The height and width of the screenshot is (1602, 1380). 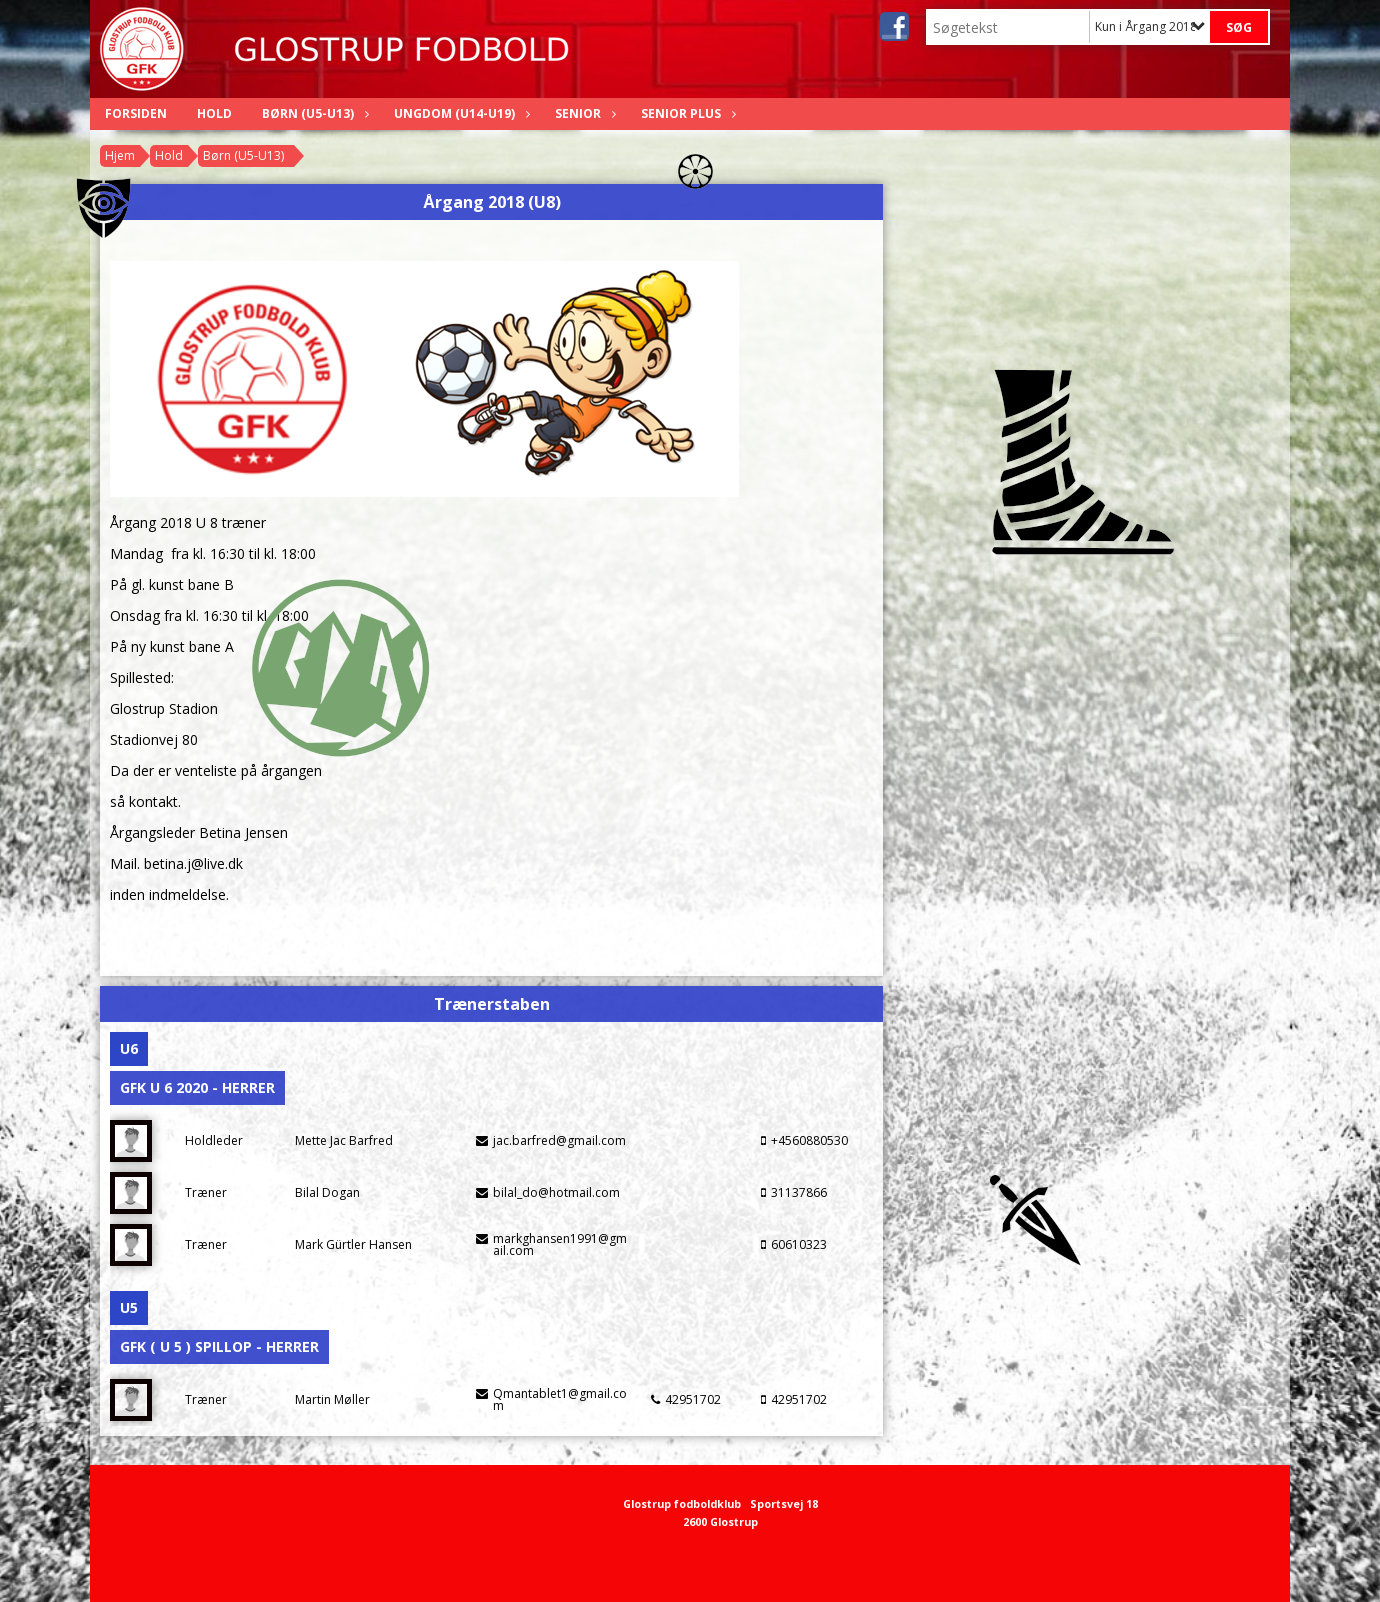 I want to click on citrus fruit category in a food or grocery app, so click(x=695, y=171).